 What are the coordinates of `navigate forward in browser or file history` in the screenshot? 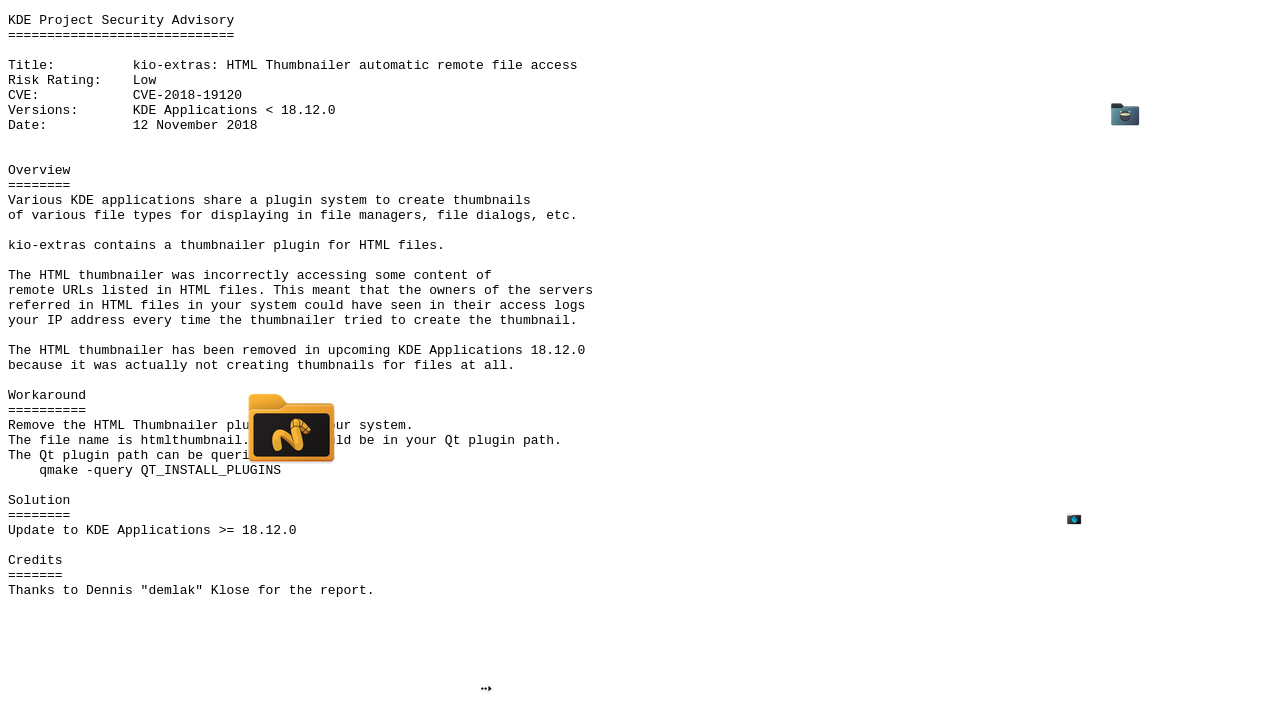 It's located at (486, 689).